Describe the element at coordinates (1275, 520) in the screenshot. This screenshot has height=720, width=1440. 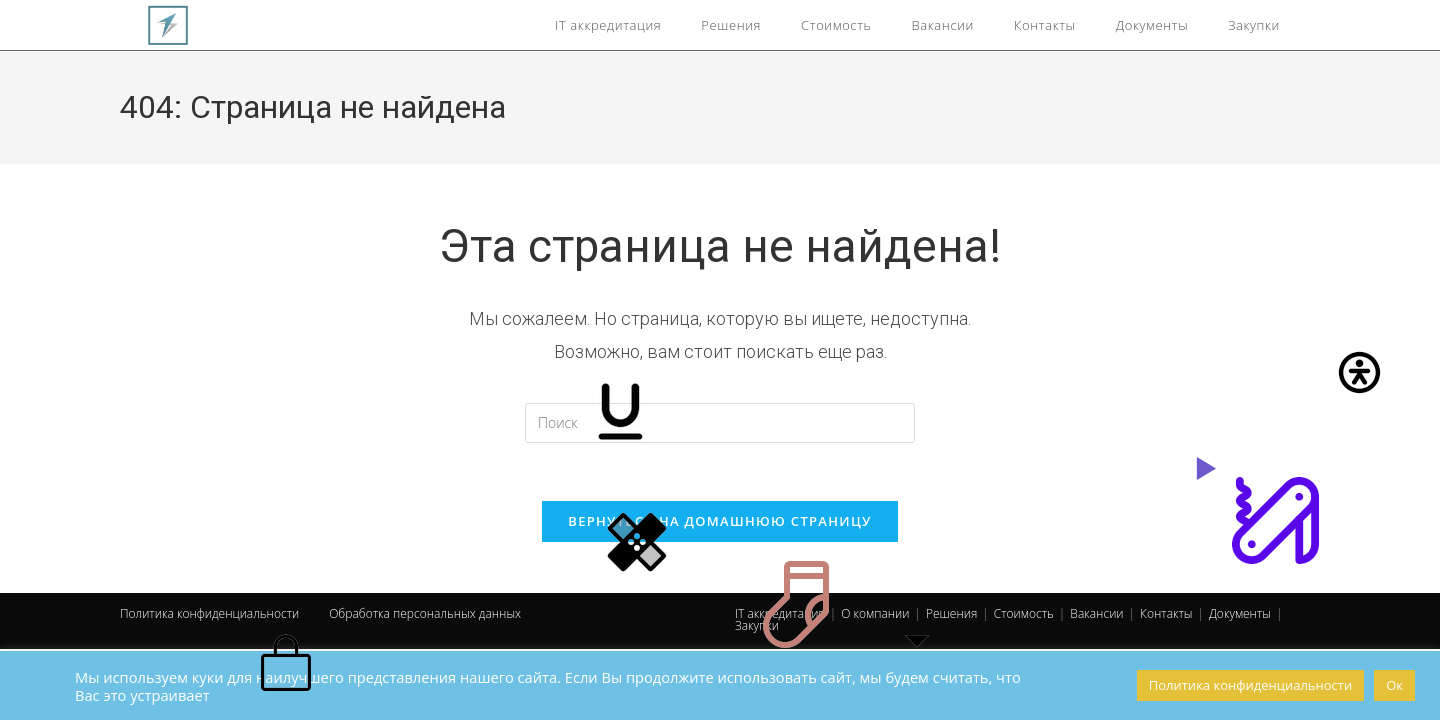
I see `access multi-tool or utility functions` at that location.